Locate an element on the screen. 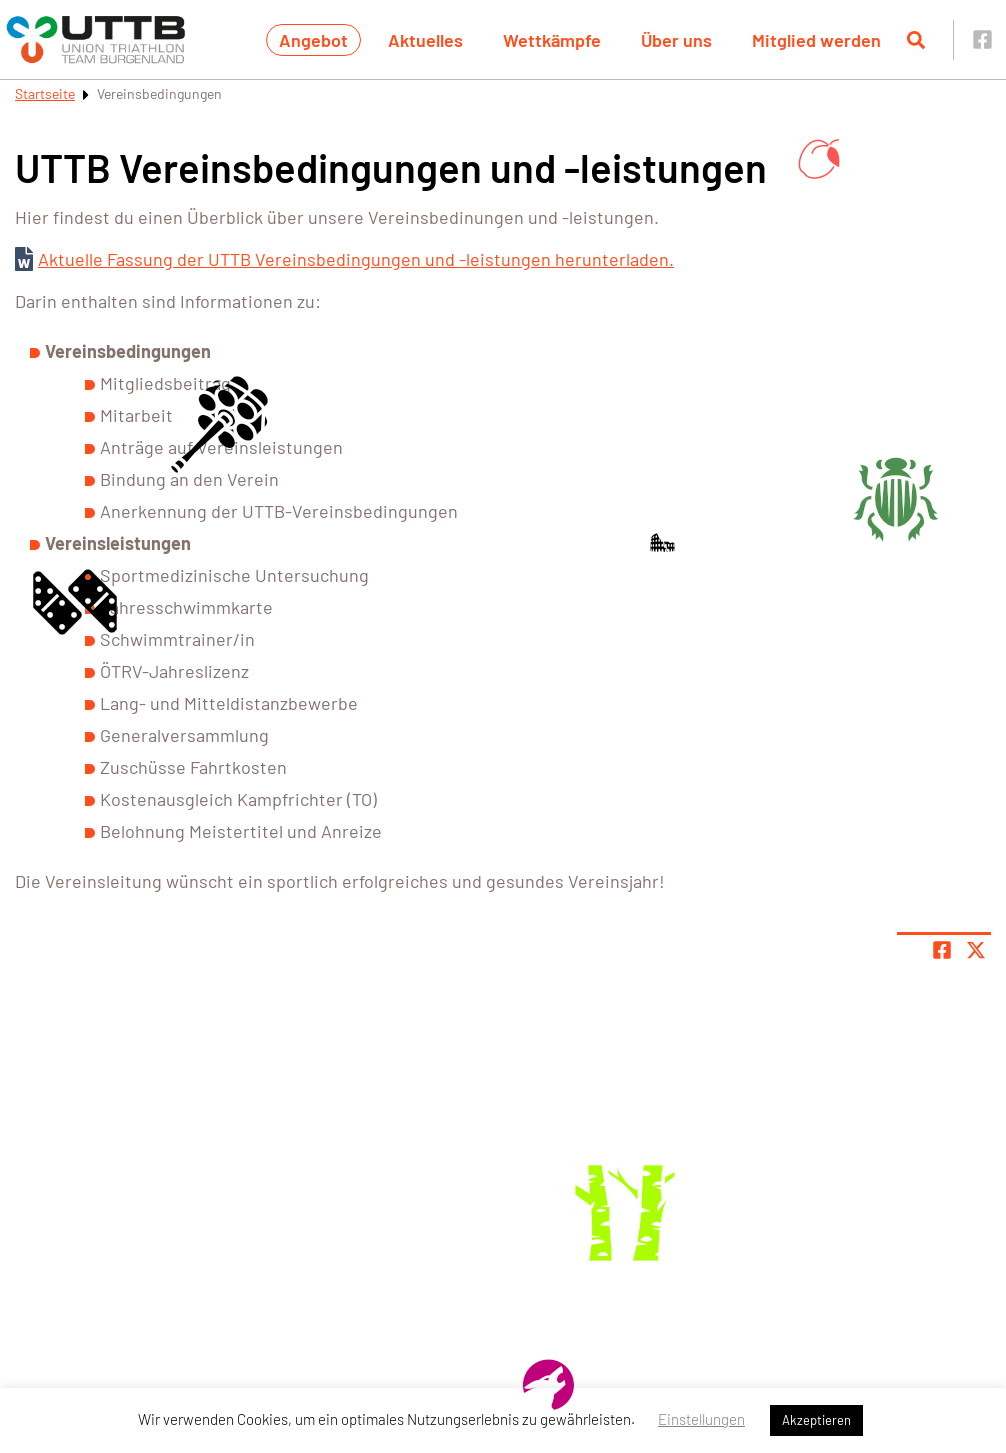 This screenshot has width=1006, height=1453. access domino or tile-based games is located at coordinates (75, 602).